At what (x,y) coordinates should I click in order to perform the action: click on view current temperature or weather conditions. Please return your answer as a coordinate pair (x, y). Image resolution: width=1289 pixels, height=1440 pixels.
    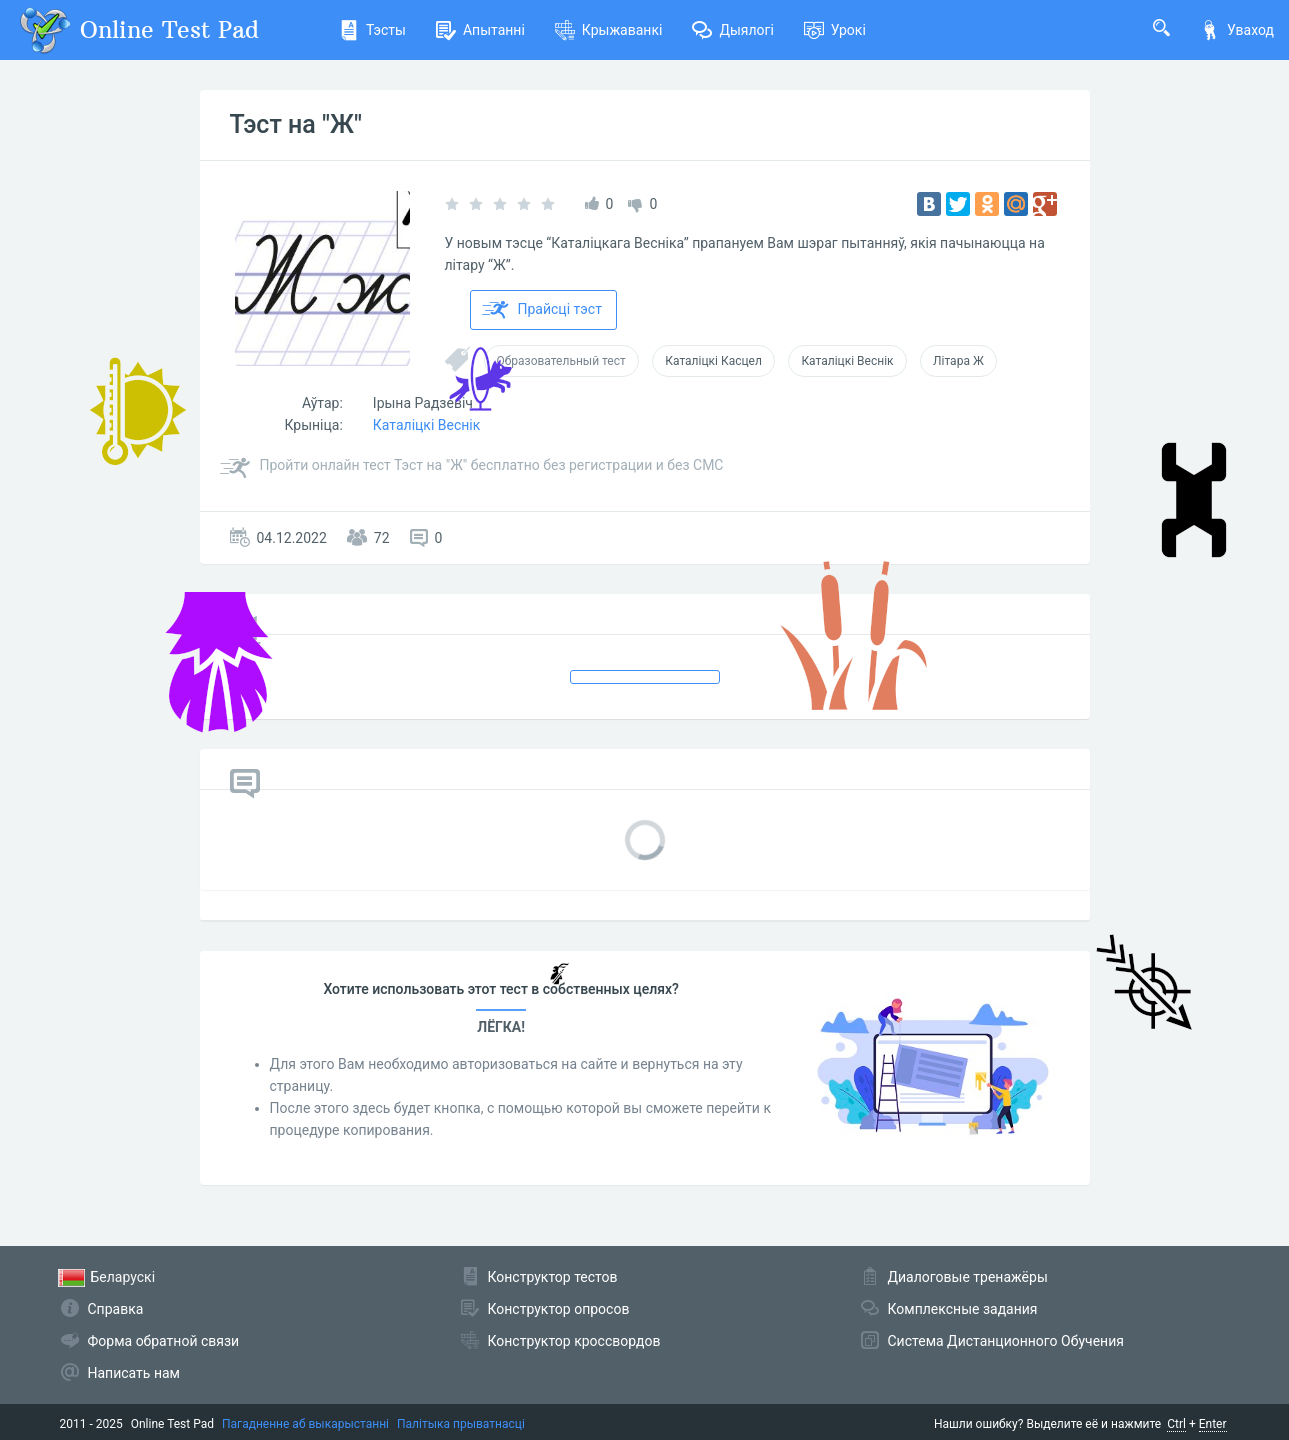
    Looking at the image, I should click on (138, 410).